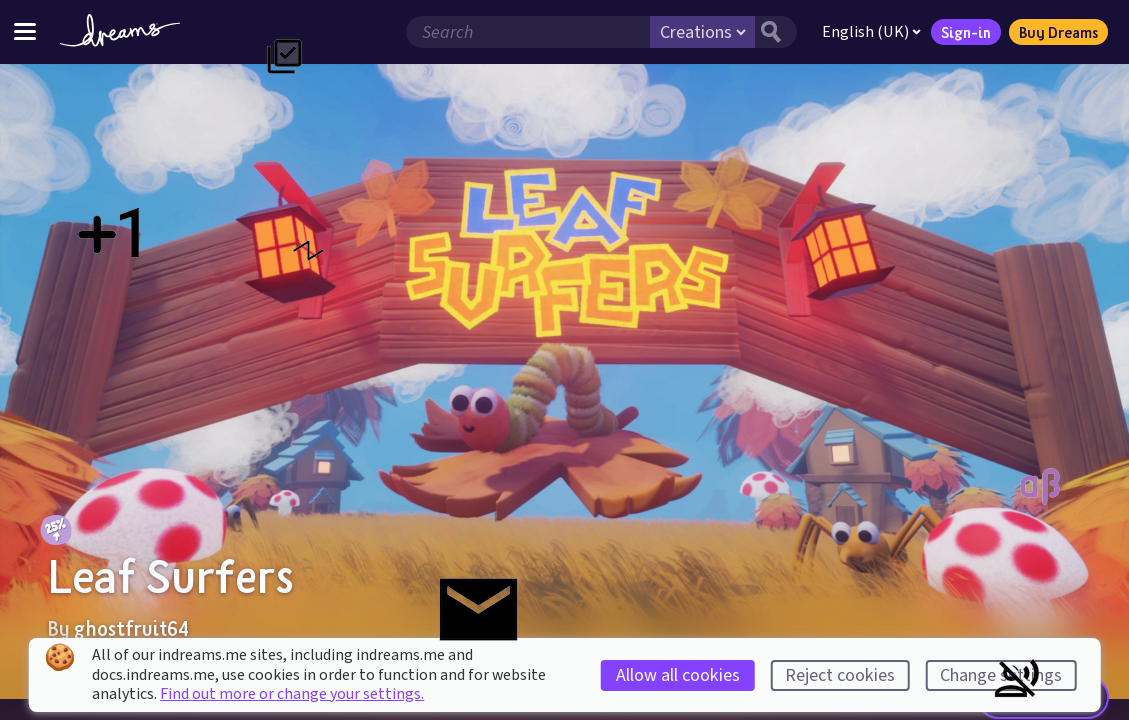 The image size is (1129, 720). I want to click on item successfully added to library, so click(284, 56).